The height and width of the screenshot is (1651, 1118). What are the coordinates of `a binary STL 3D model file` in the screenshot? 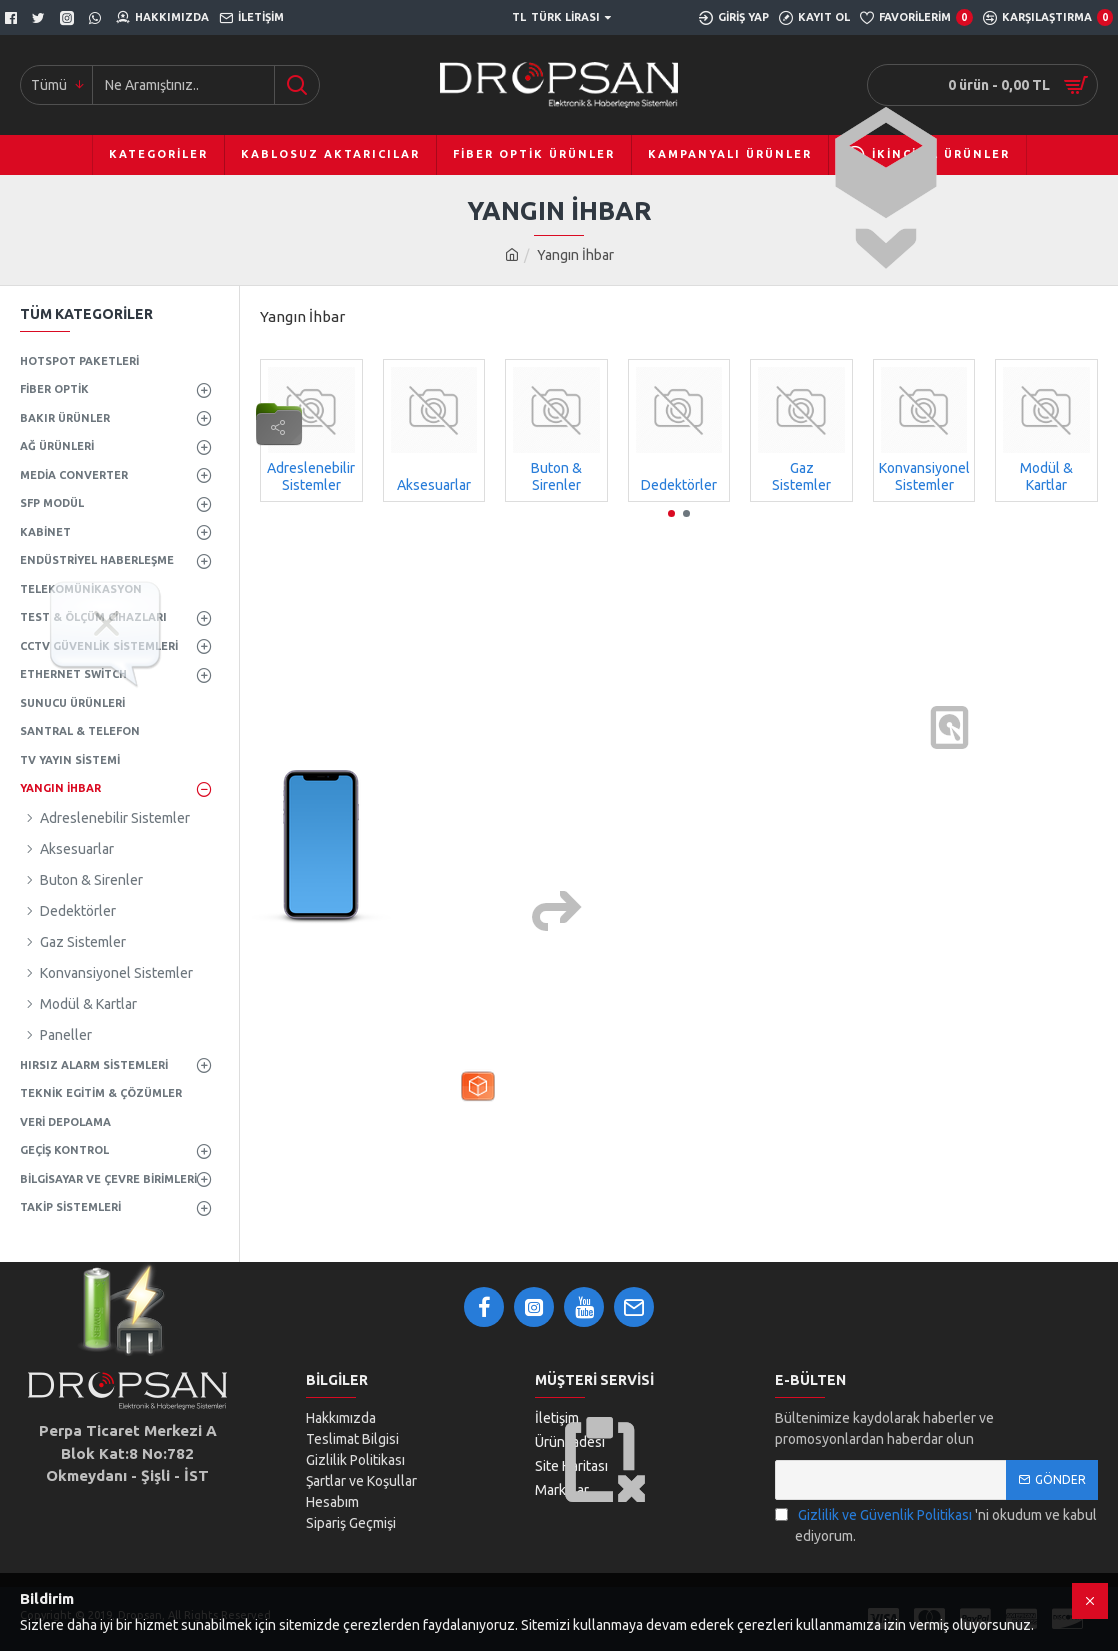 It's located at (478, 1085).